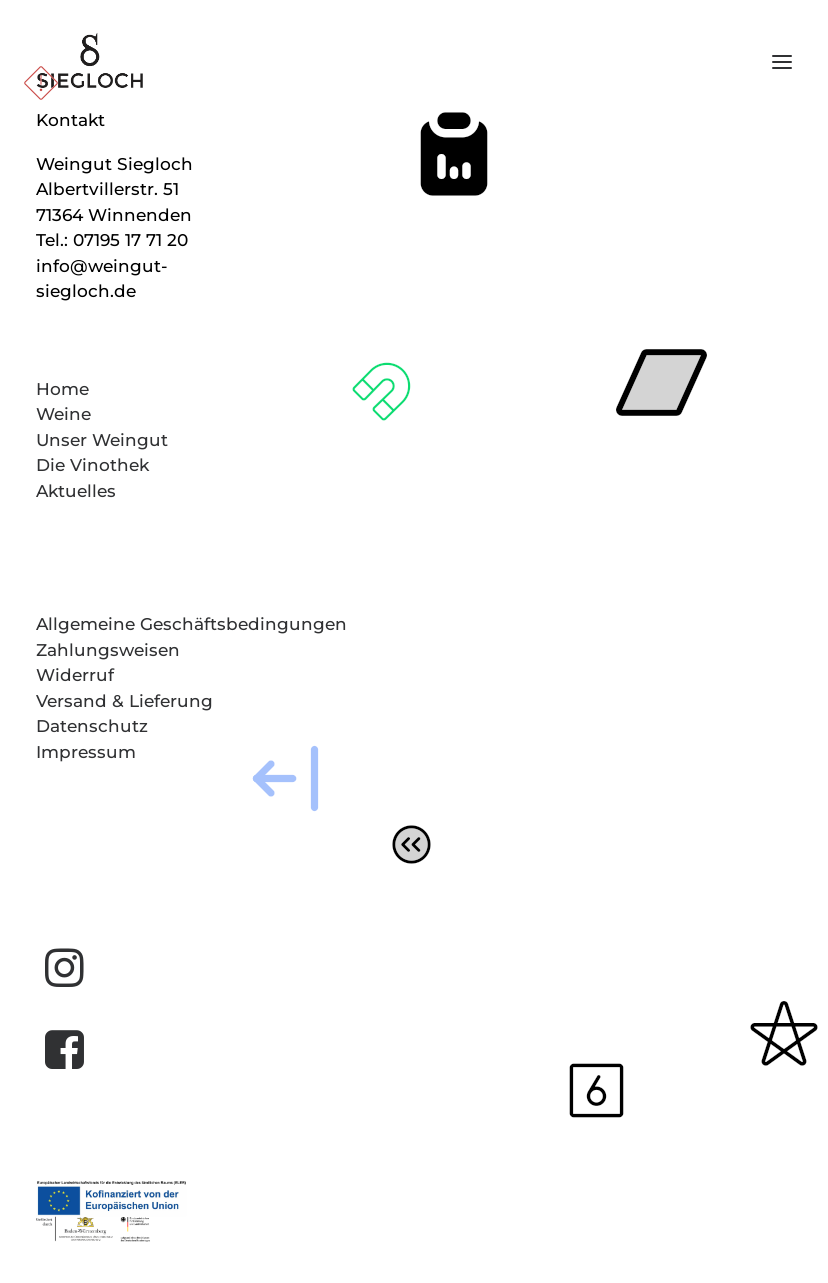 This screenshot has height=1283, width=828. What do you see at coordinates (596, 1090) in the screenshot?
I see `select or input the number six` at bounding box center [596, 1090].